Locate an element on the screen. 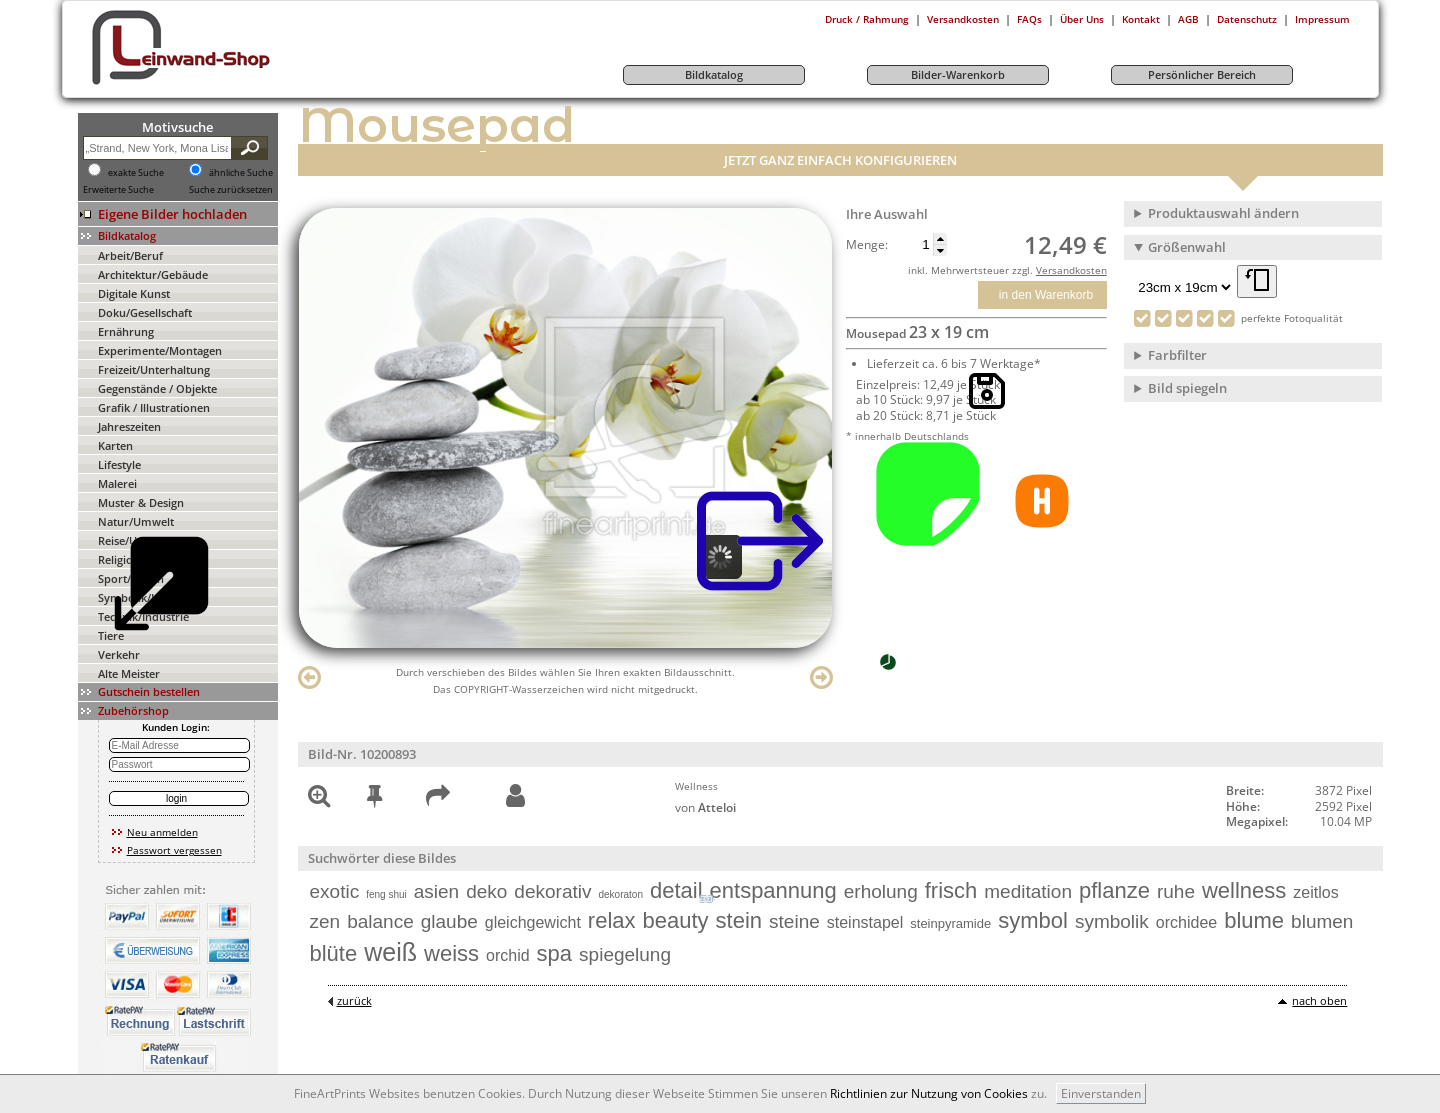 This screenshot has width=1440, height=1113. view analytics or statistics breakdown is located at coordinates (888, 662).